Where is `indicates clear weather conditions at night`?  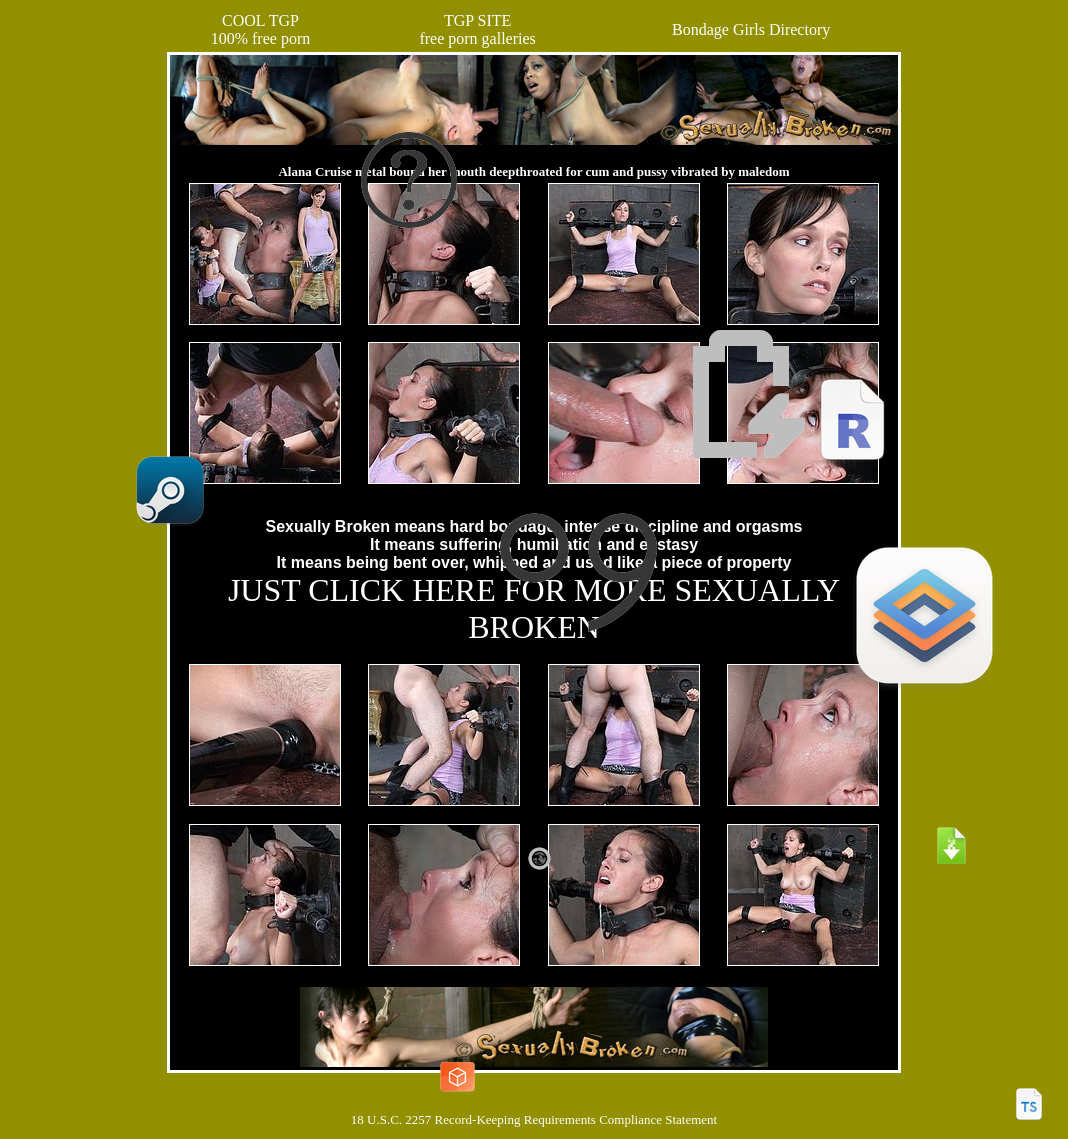
indicates clear weather conditions at night is located at coordinates (539, 858).